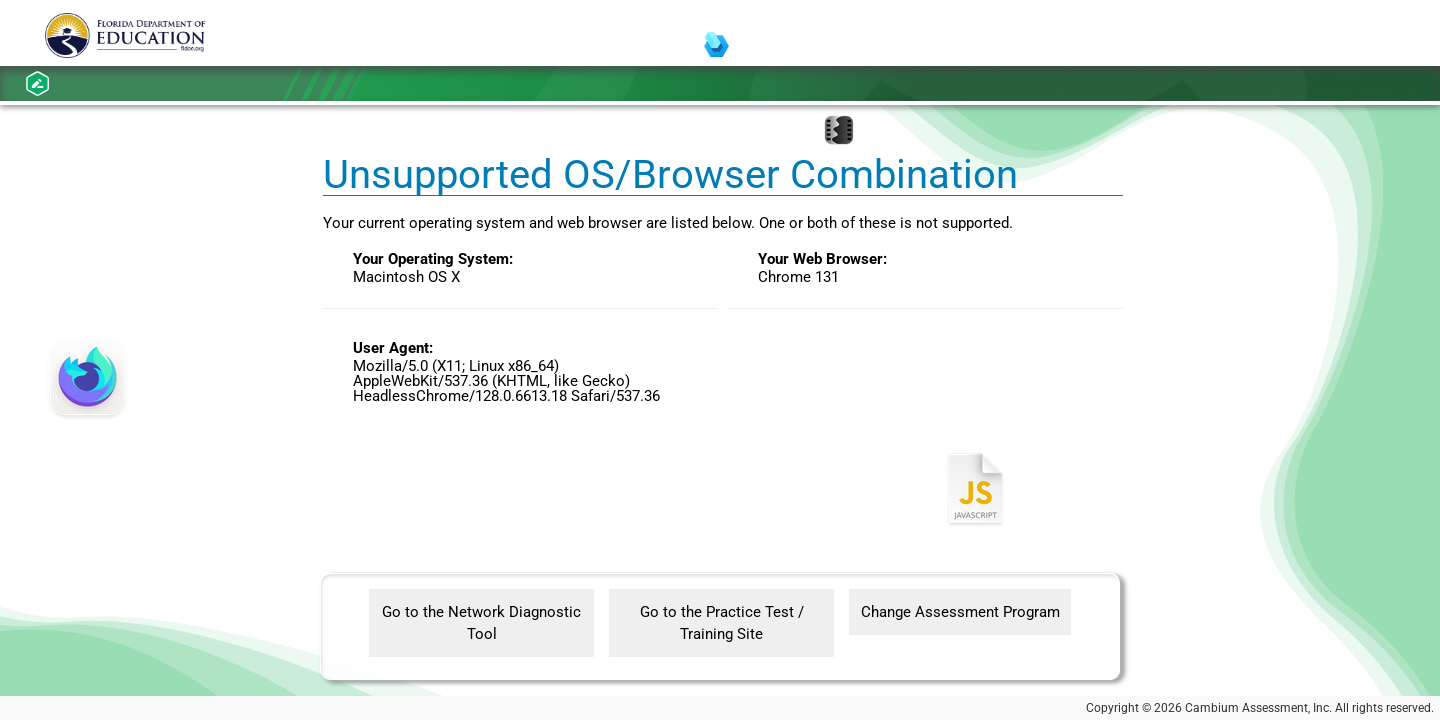 The image size is (1440, 720). I want to click on open Microsoft Dynamics 365 application, so click(716, 44).